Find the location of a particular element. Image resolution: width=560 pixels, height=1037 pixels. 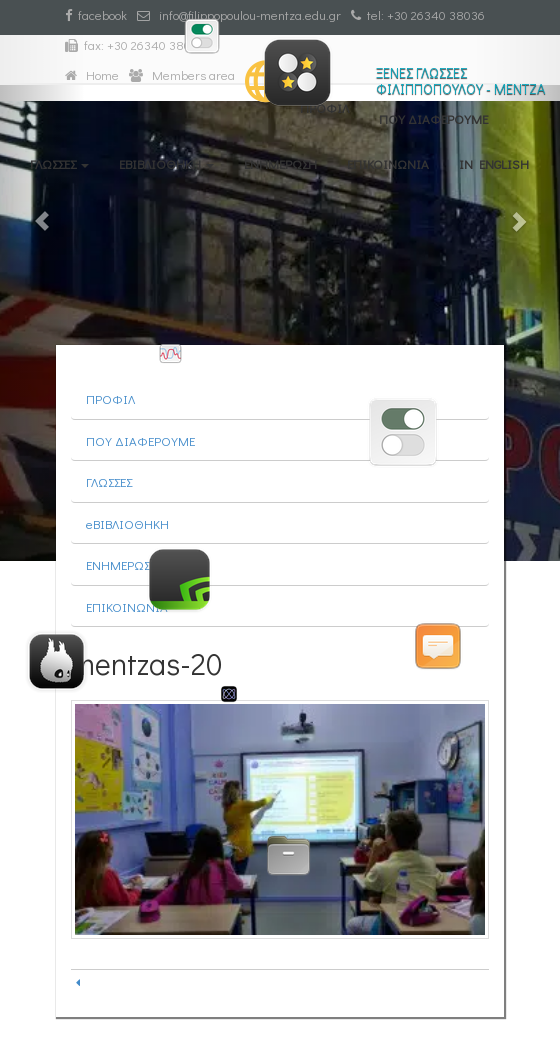

open the messaging app is located at coordinates (438, 646).